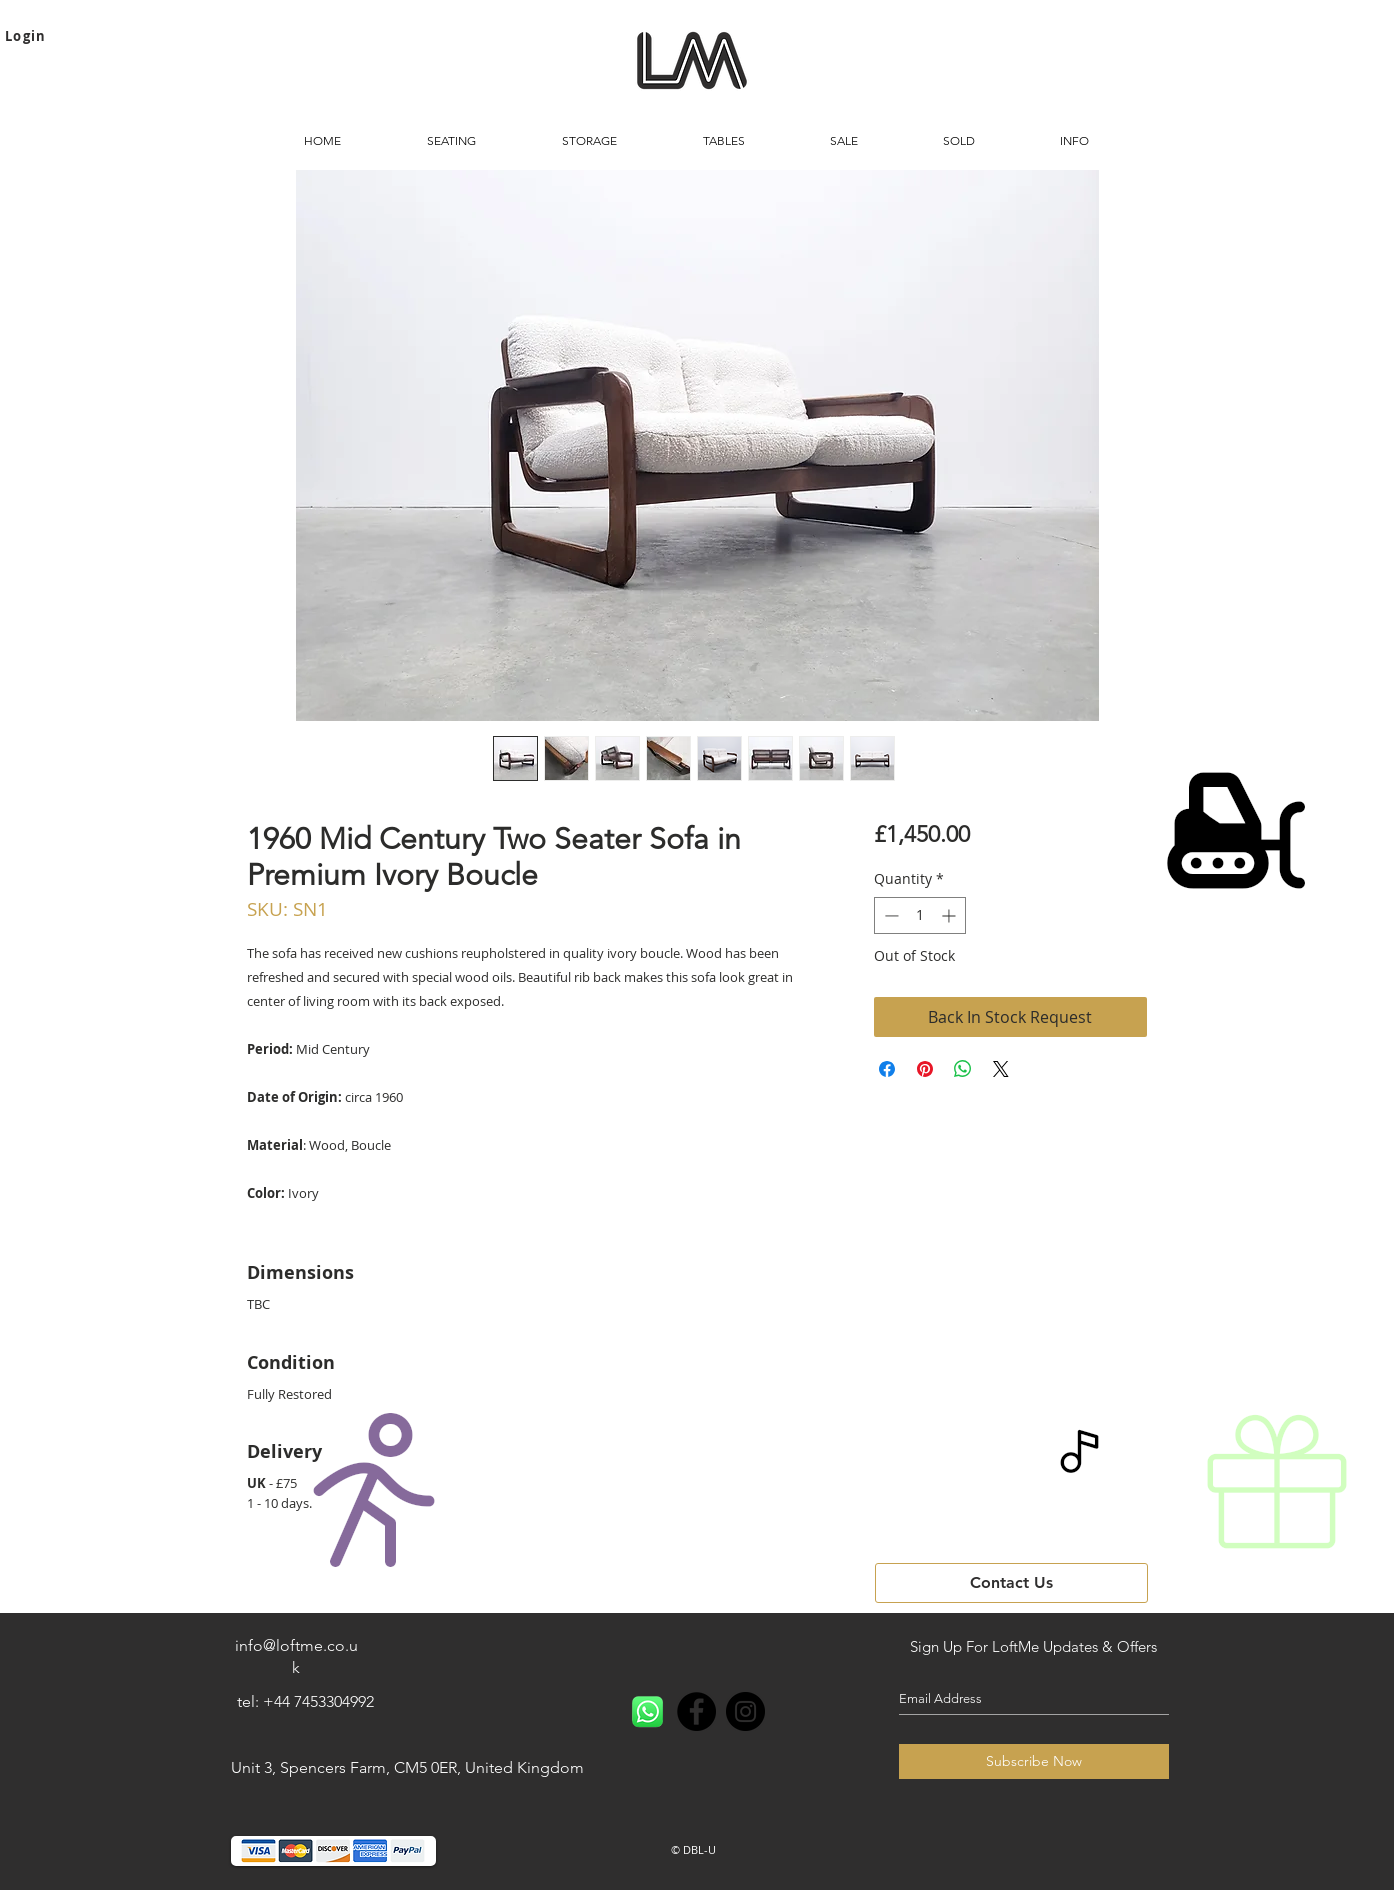  Describe the element at coordinates (1079, 1450) in the screenshot. I see `play or access music` at that location.